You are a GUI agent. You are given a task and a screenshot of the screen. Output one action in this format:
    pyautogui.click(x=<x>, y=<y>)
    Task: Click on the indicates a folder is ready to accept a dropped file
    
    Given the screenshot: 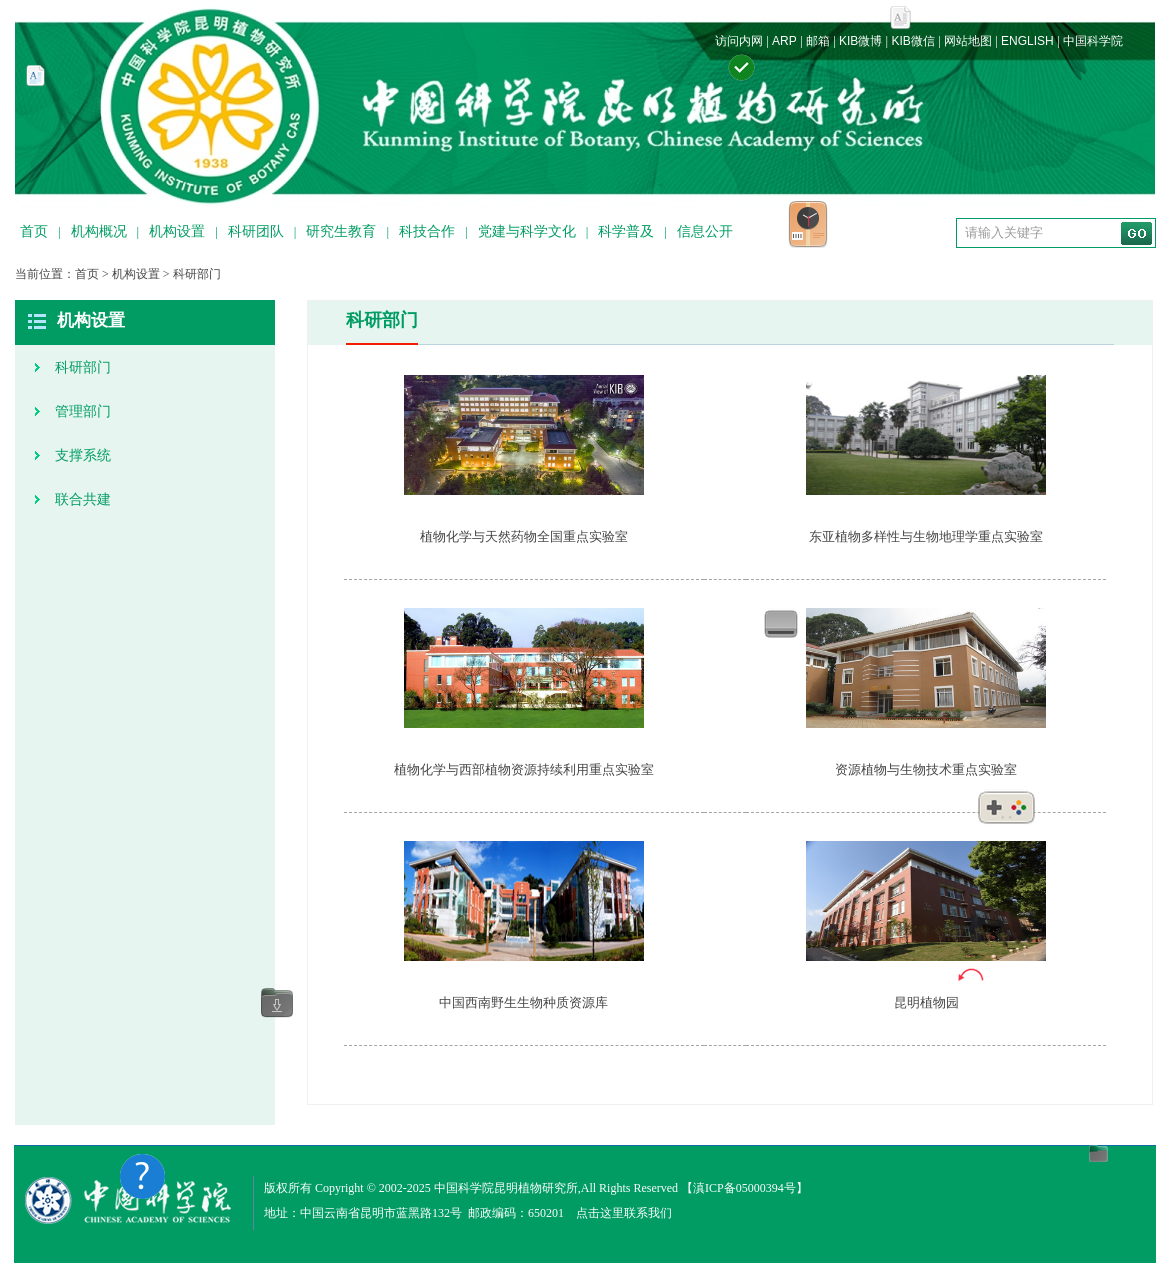 What is the action you would take?
    pyautogui.click(x=1098, y=1153)
    